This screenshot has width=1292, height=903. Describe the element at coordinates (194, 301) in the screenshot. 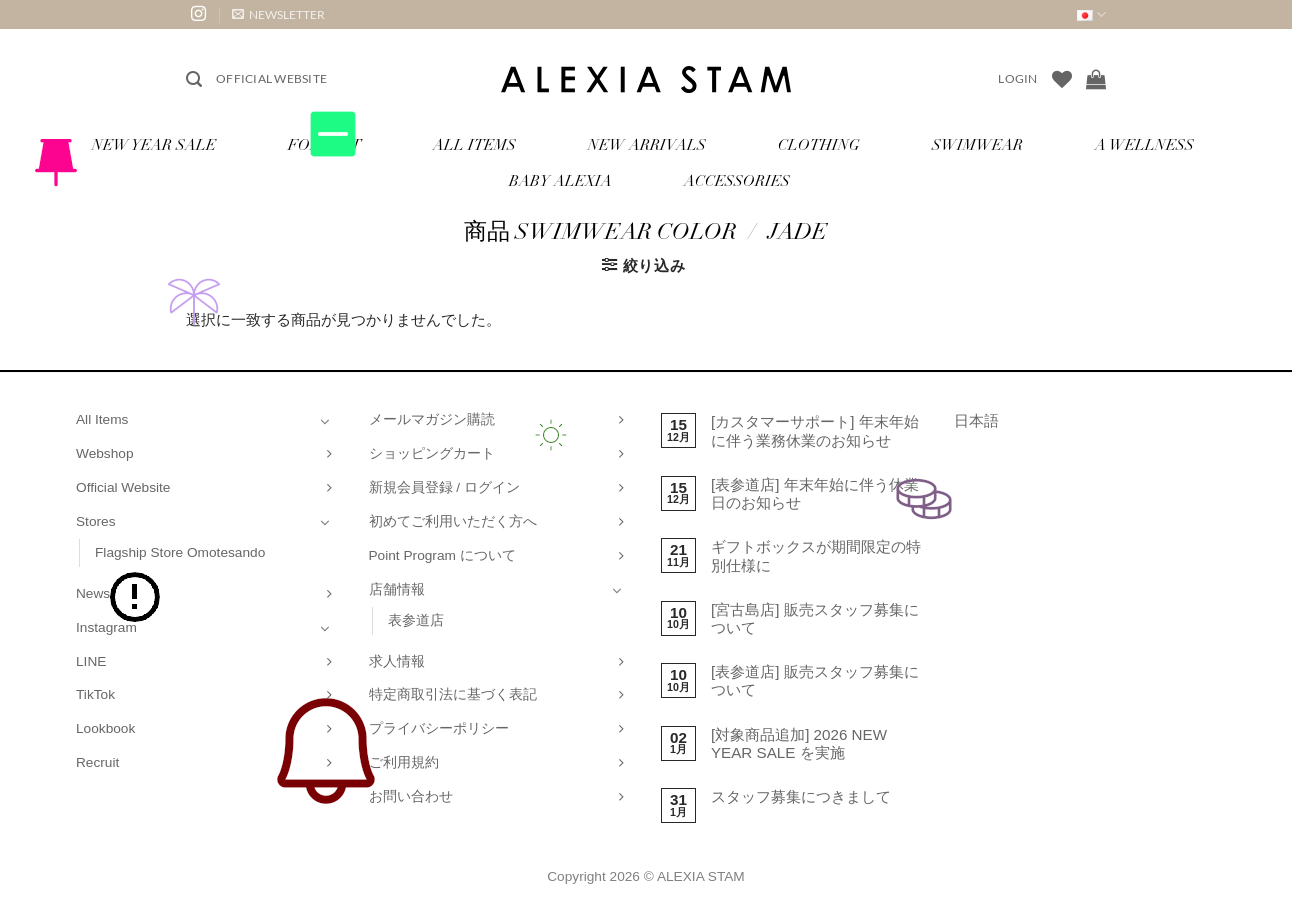

I see `browse vacation or tropical destinations` at that location.